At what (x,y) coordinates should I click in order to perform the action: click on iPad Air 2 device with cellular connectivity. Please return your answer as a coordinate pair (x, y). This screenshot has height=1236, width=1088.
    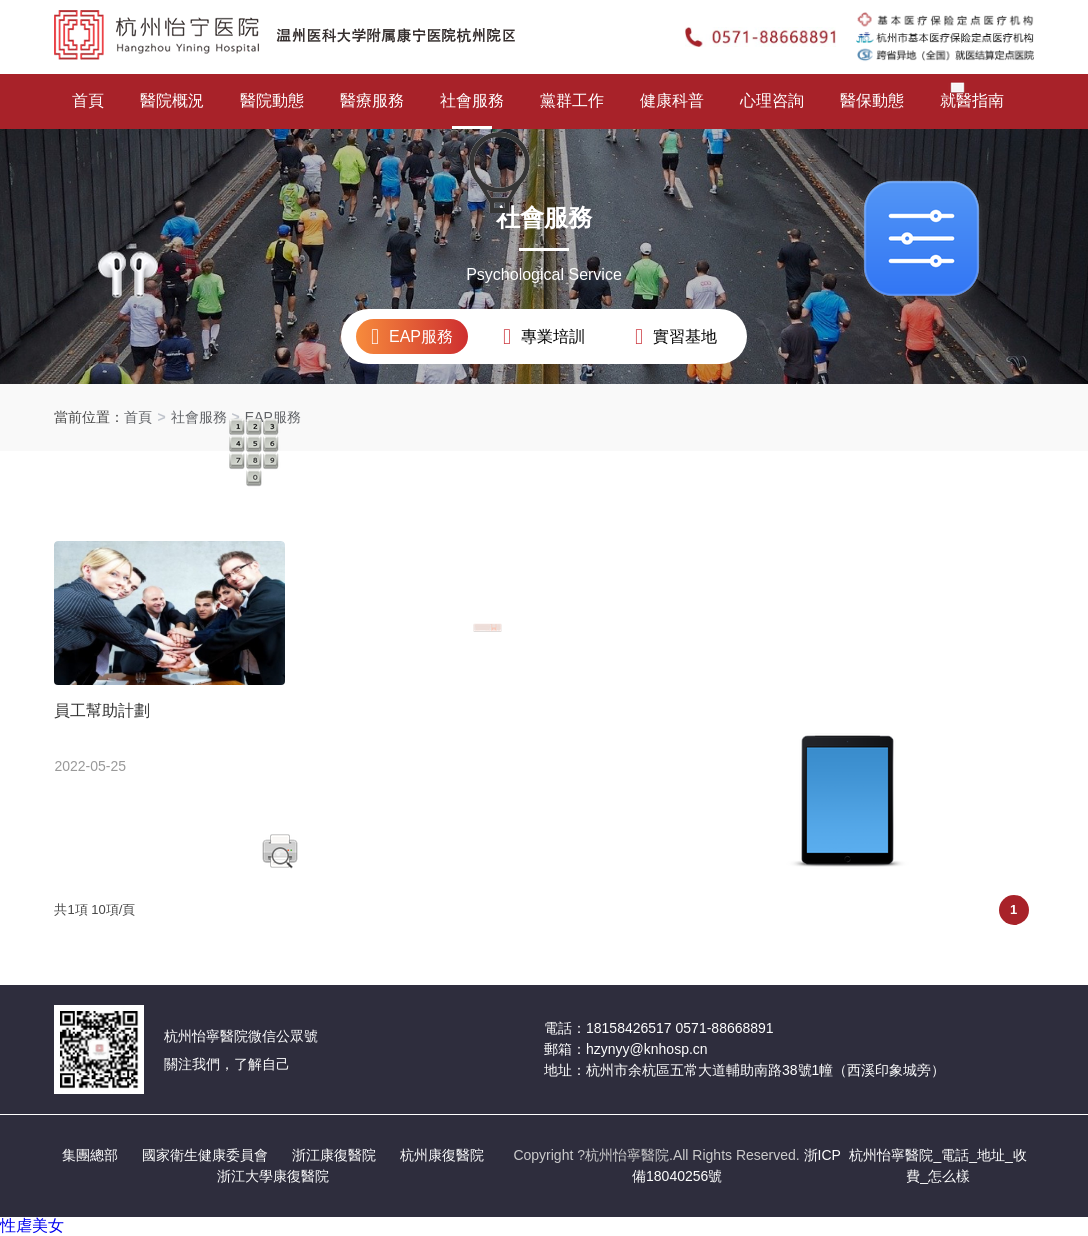
    Looking at the image, I should click on (847, 799).